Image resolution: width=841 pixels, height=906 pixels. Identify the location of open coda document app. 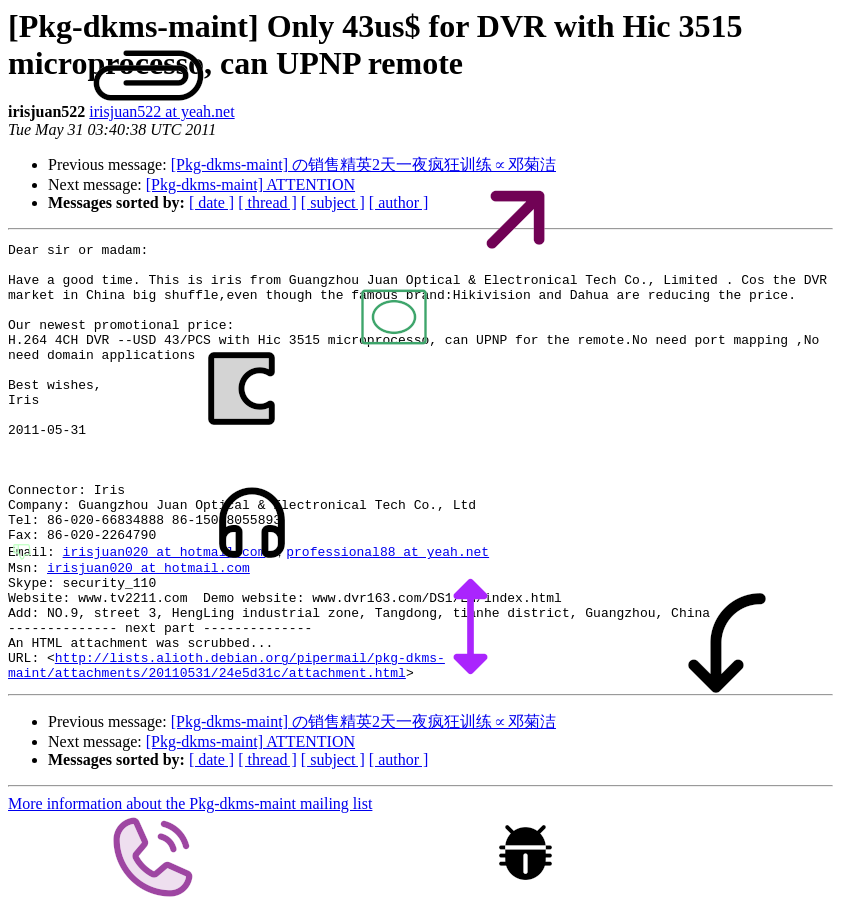
(241, 388).